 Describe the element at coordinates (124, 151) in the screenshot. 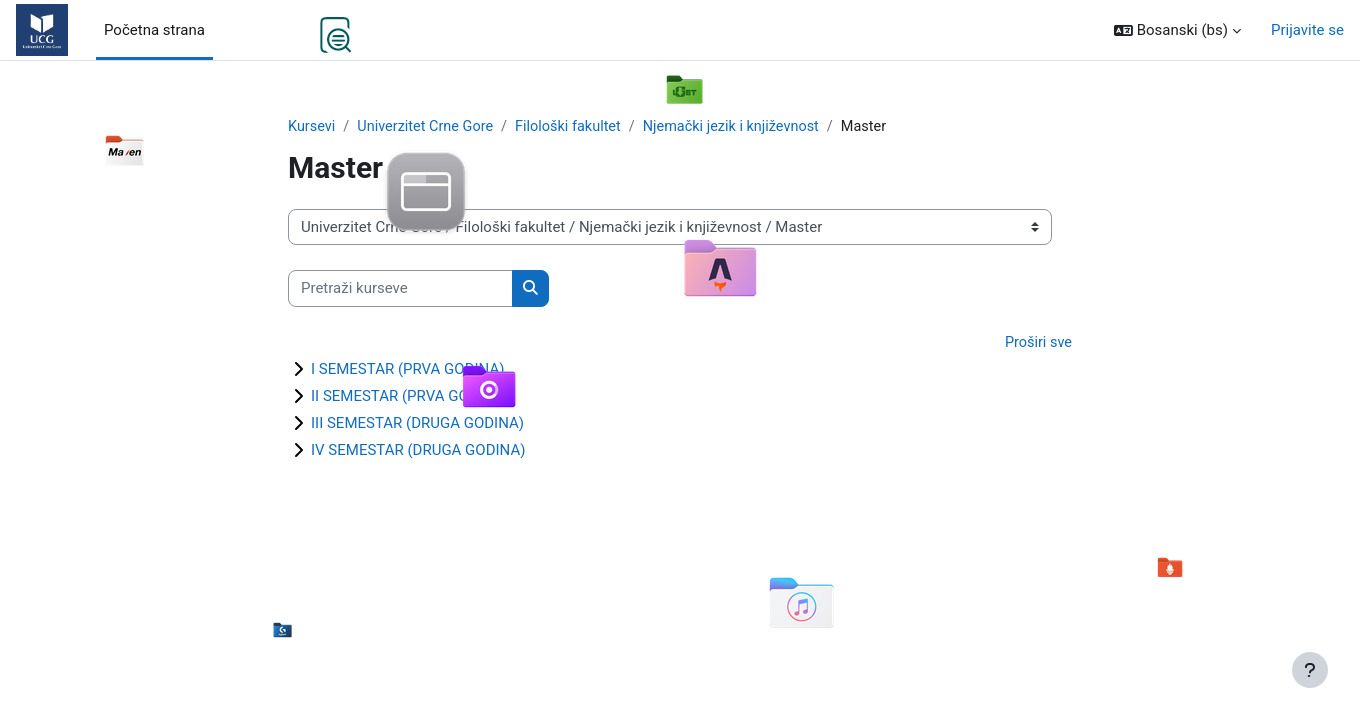

I see `folder containing maven project files` at that location.